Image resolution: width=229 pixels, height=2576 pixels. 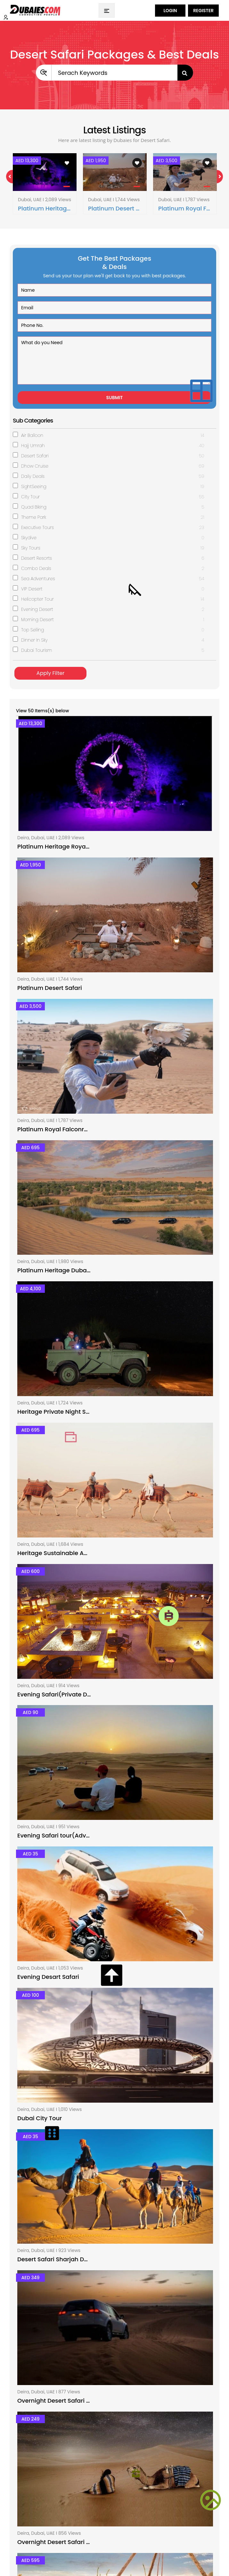 I want to click on upload a file or document, so click(x=111, y=1975).